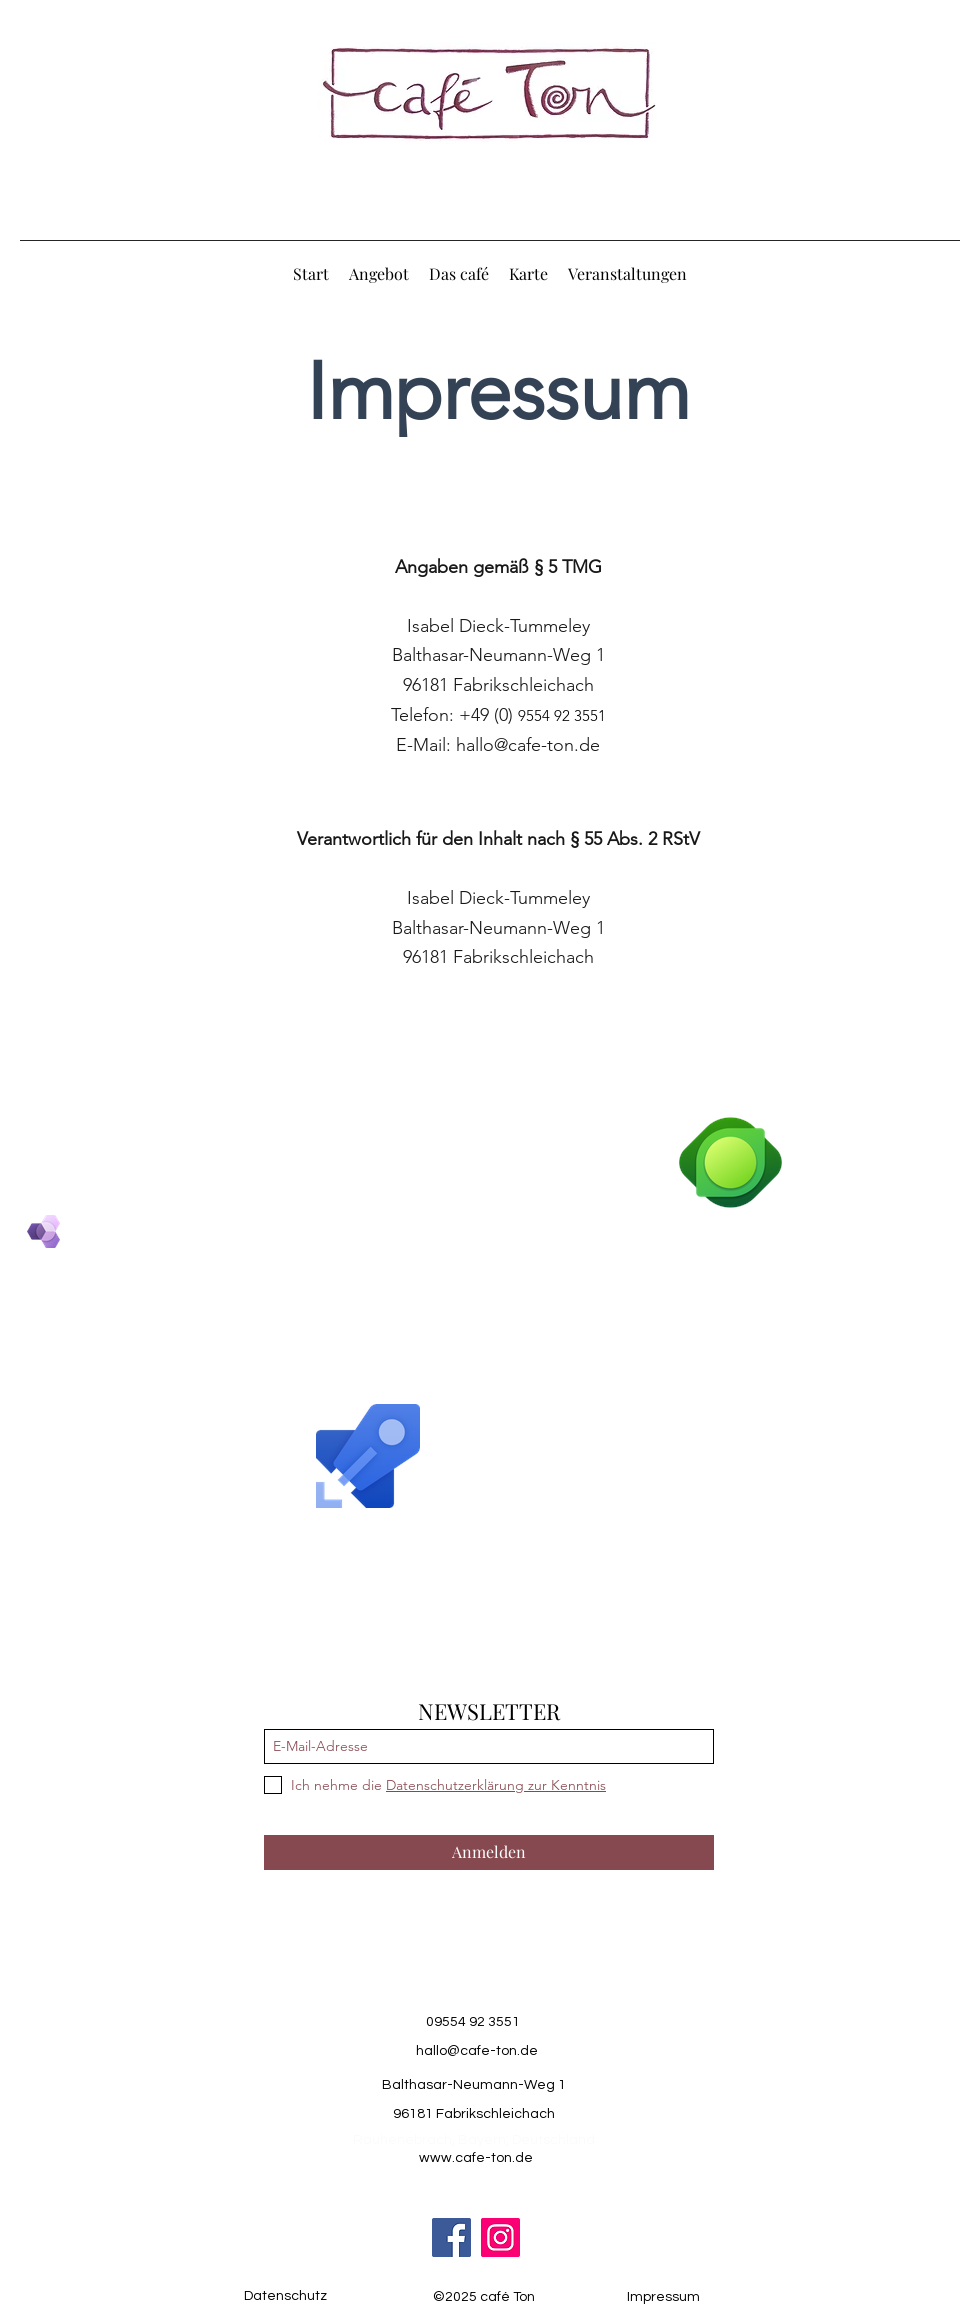 This screenshot has height=2314, width=980. Describe the element at coordinates (730, 1162) in the screenshot. I see `open the recommendations app` at that location.